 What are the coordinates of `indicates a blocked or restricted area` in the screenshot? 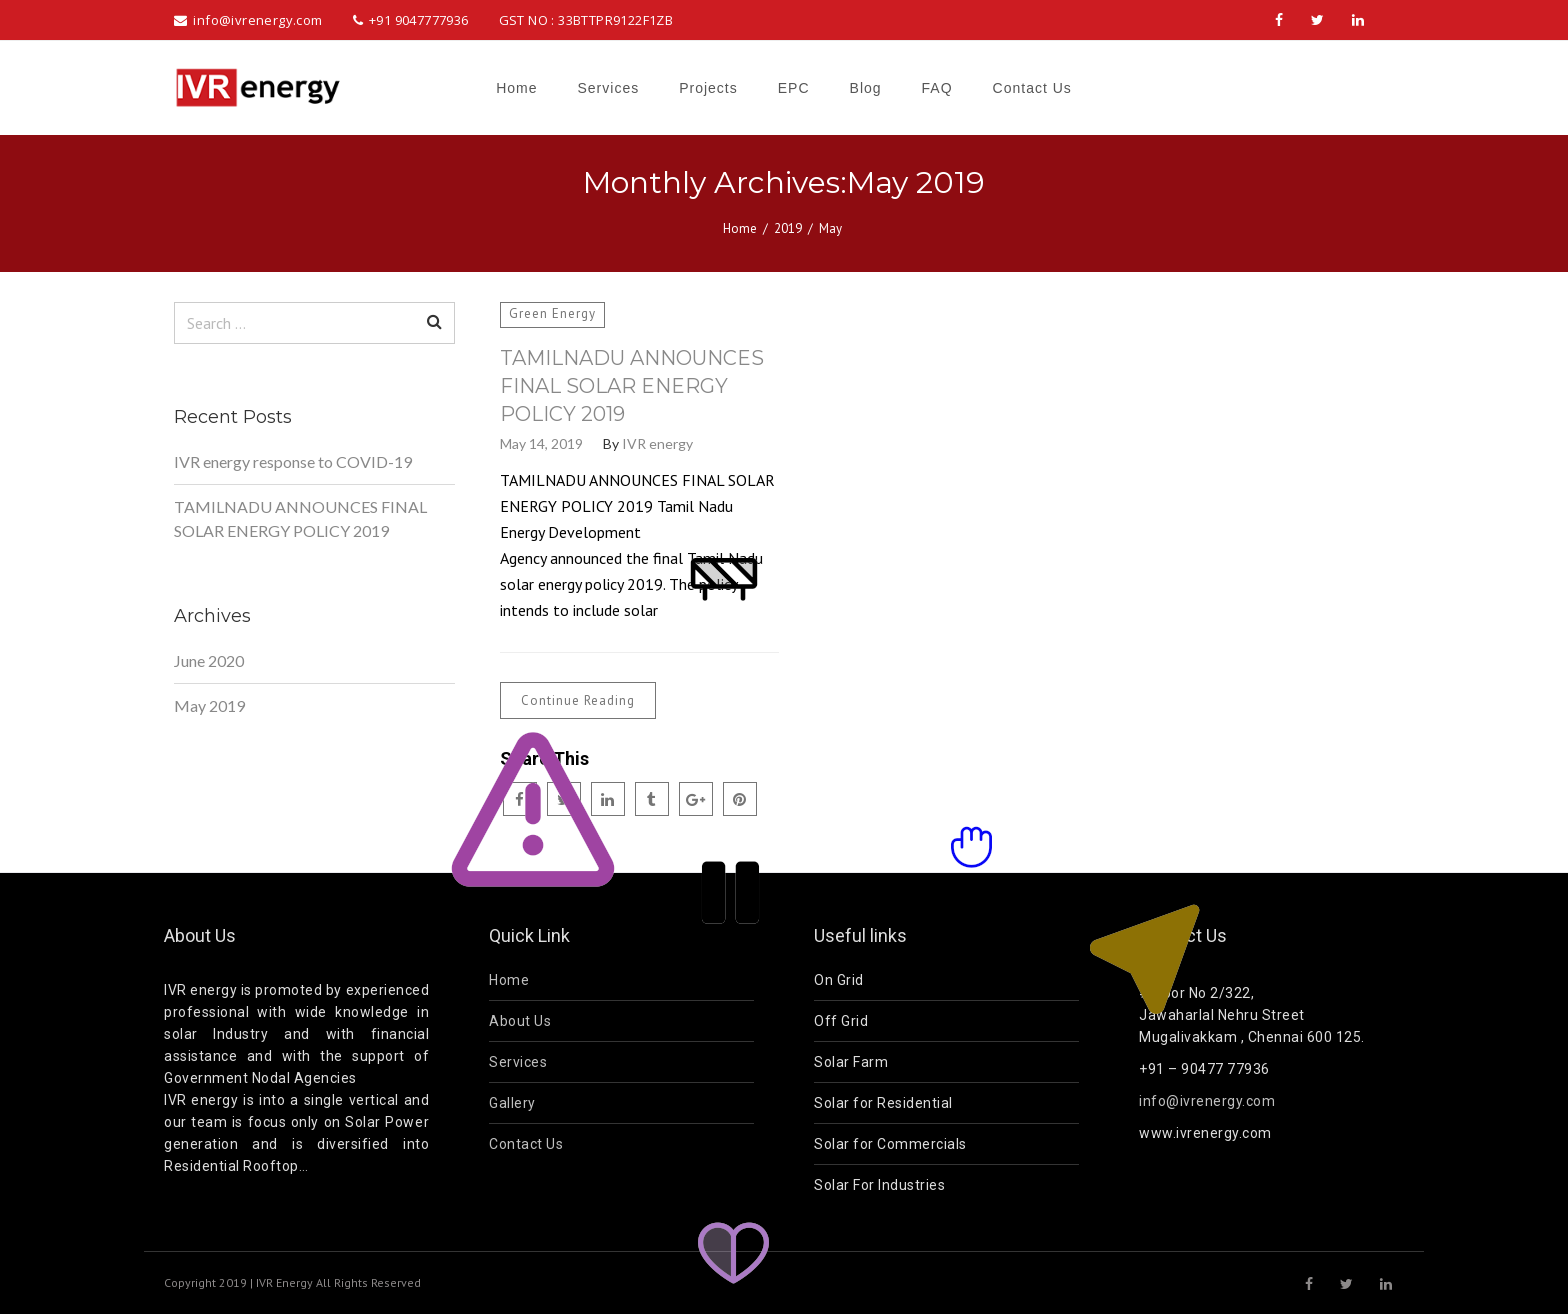 It's located at (724, 577).